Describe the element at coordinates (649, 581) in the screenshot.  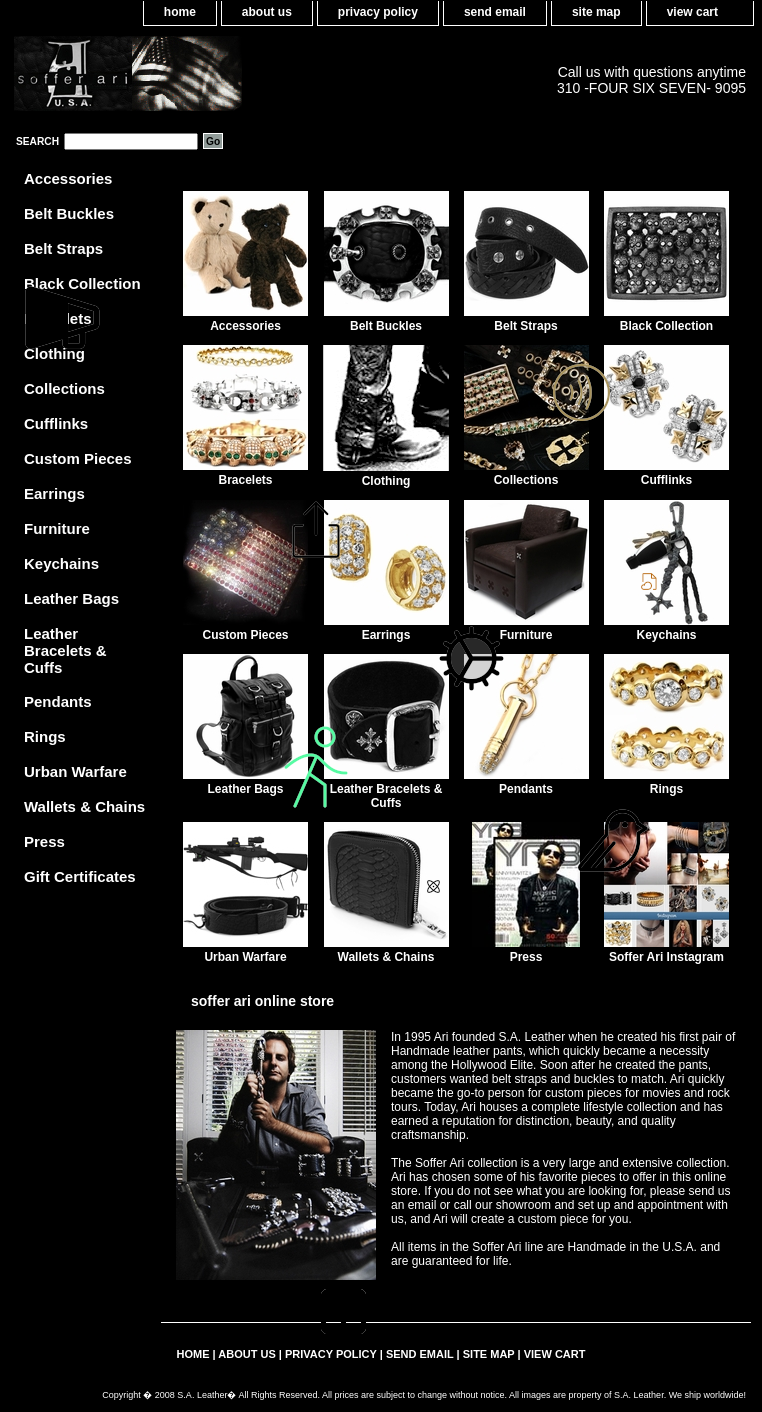
I see `access cloud-stored files` at that location.